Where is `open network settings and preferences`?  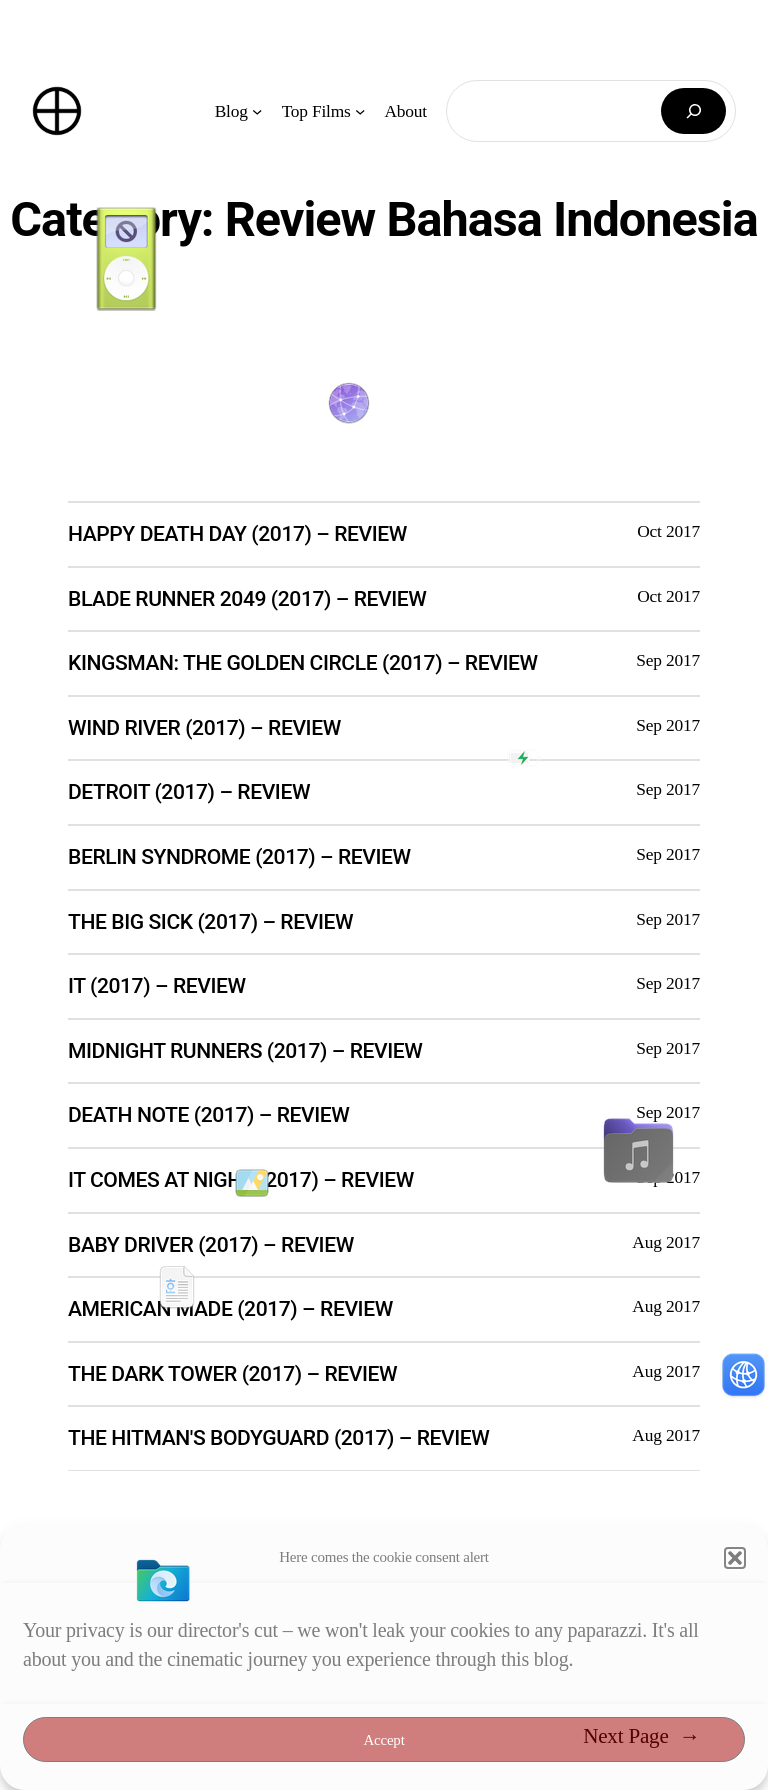
open network settings and preferences is located at coordinates (743, 1375).